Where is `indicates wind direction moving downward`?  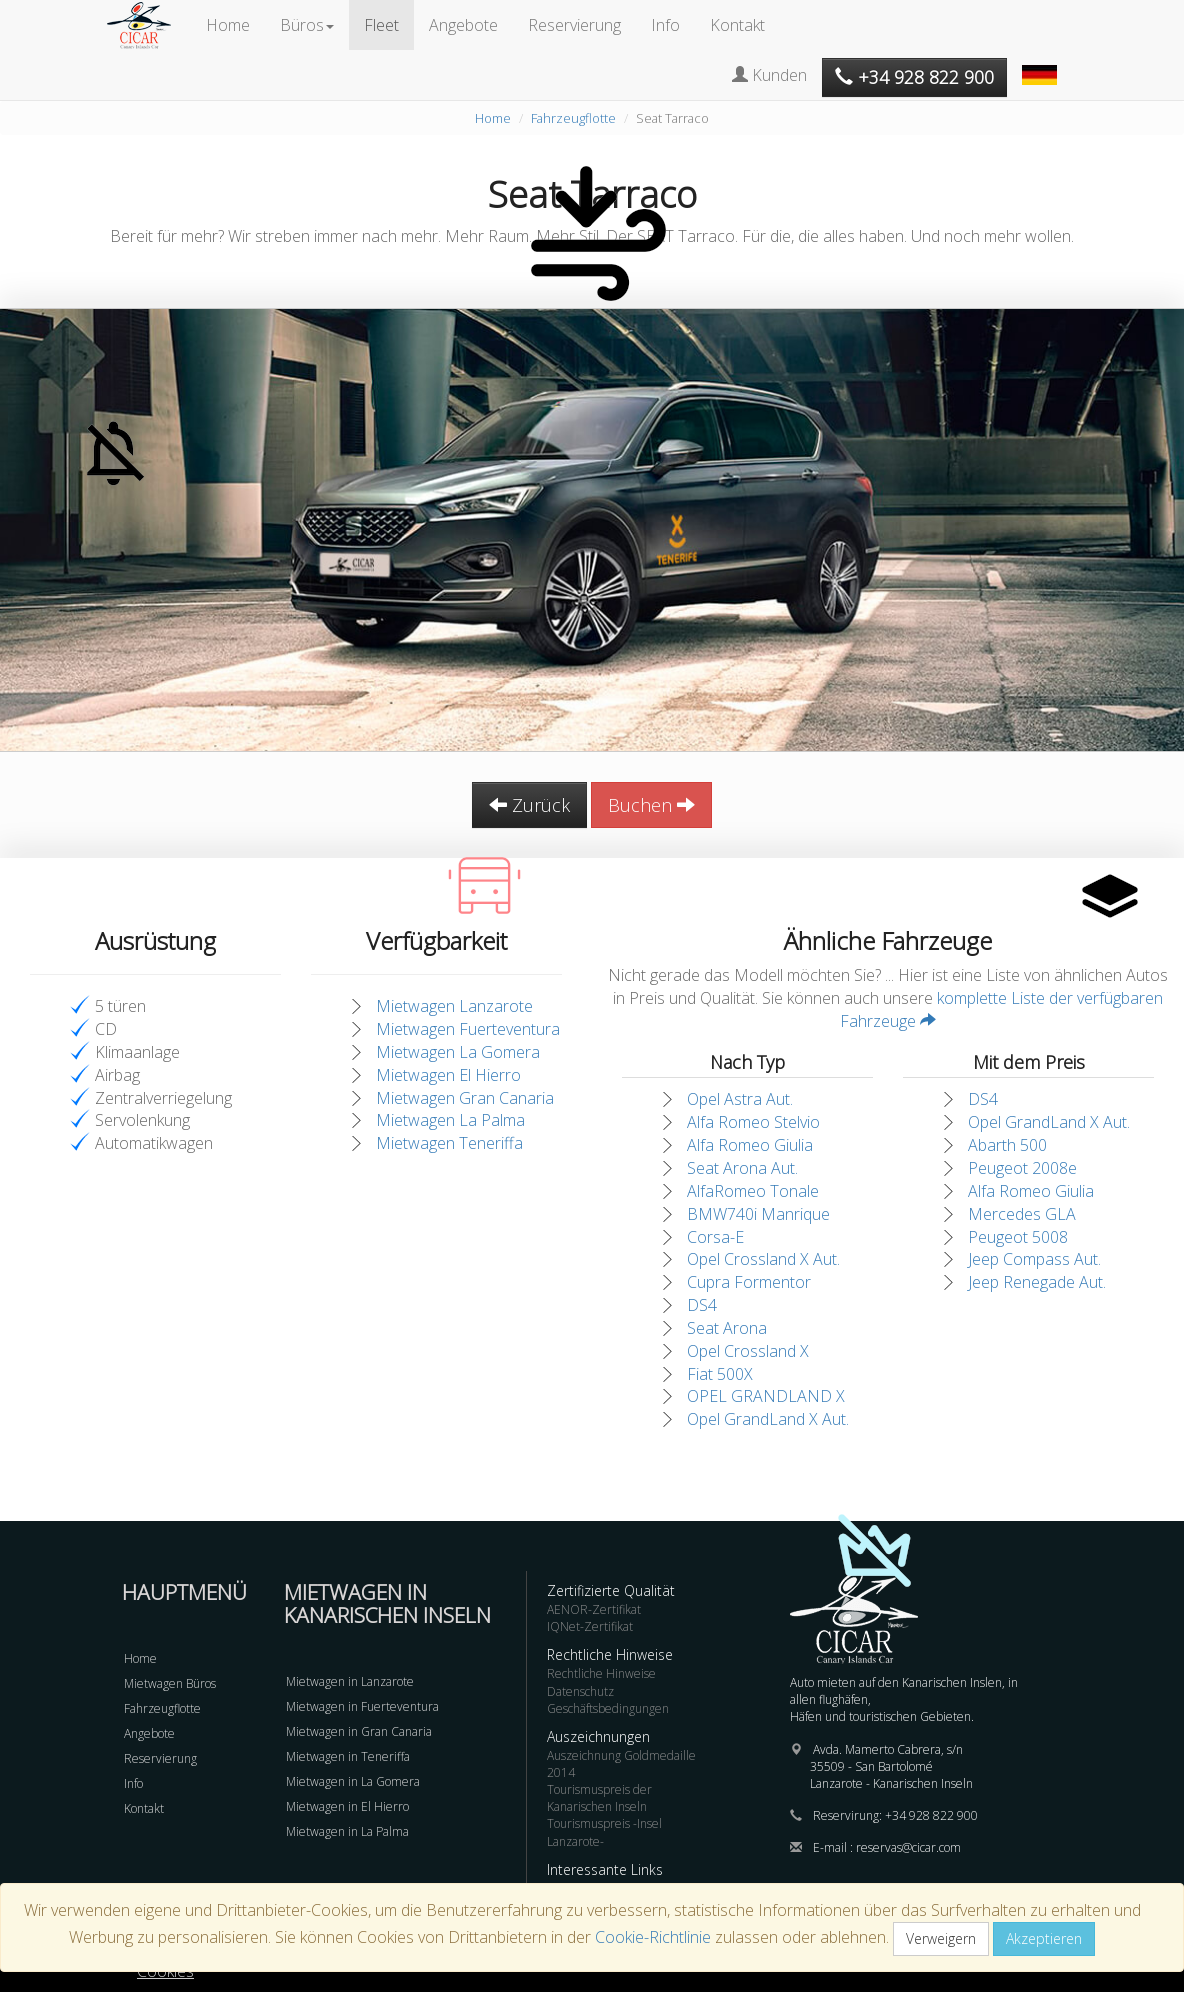 indicates wind direction moving downward is located at coordinates (598, 233).